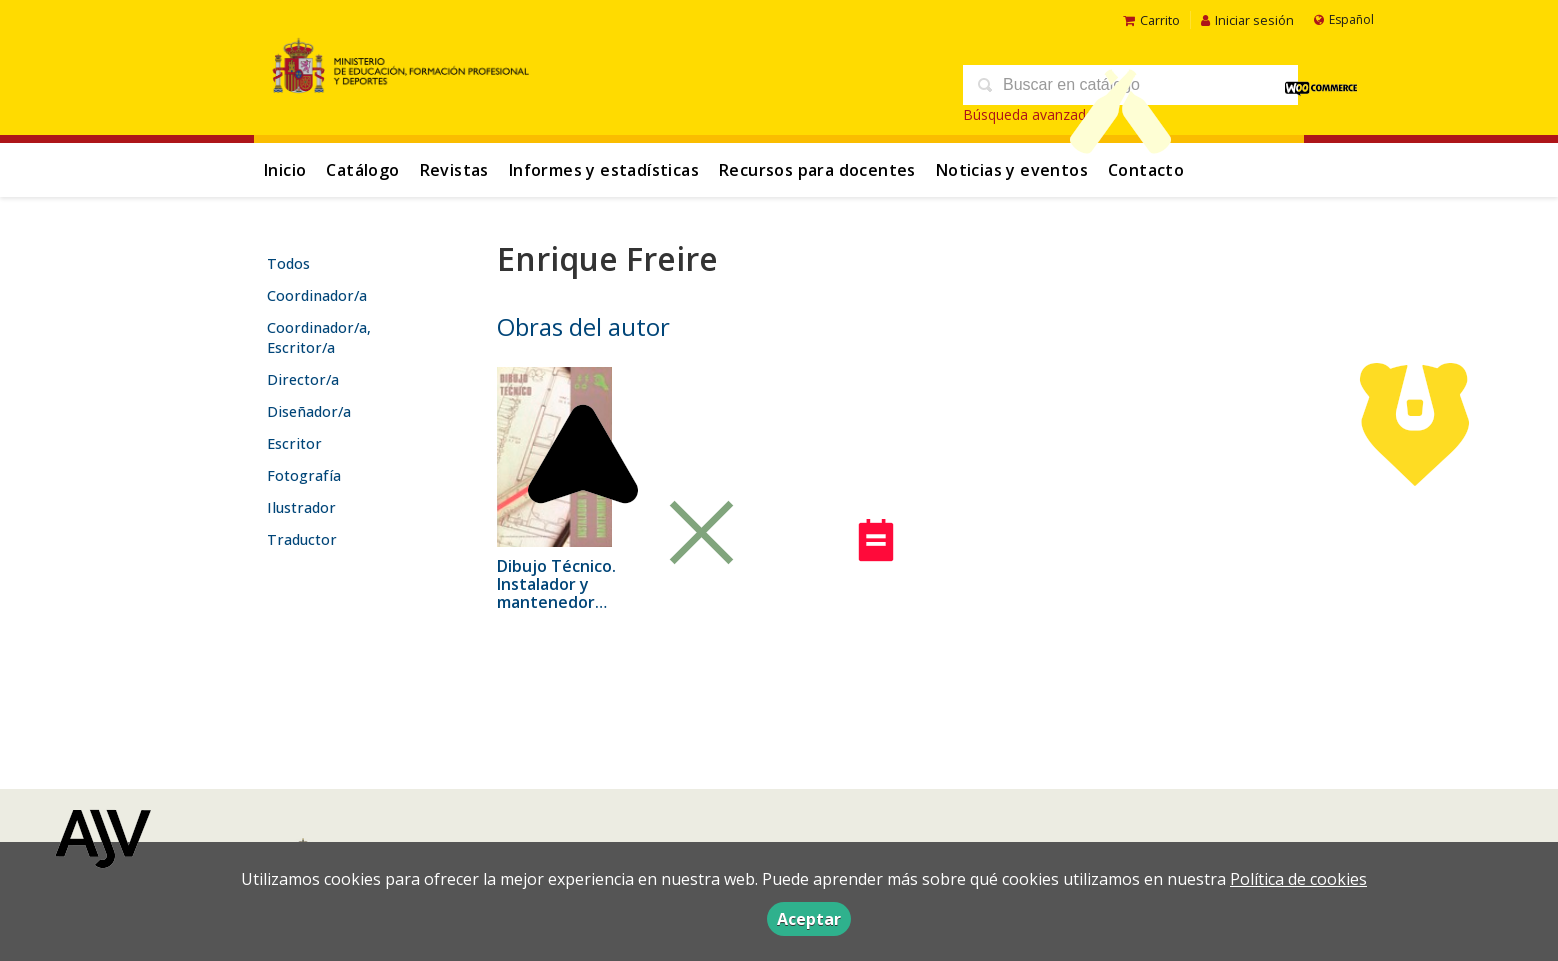  I want to click on open the Untappd app, so click(1120, 111).